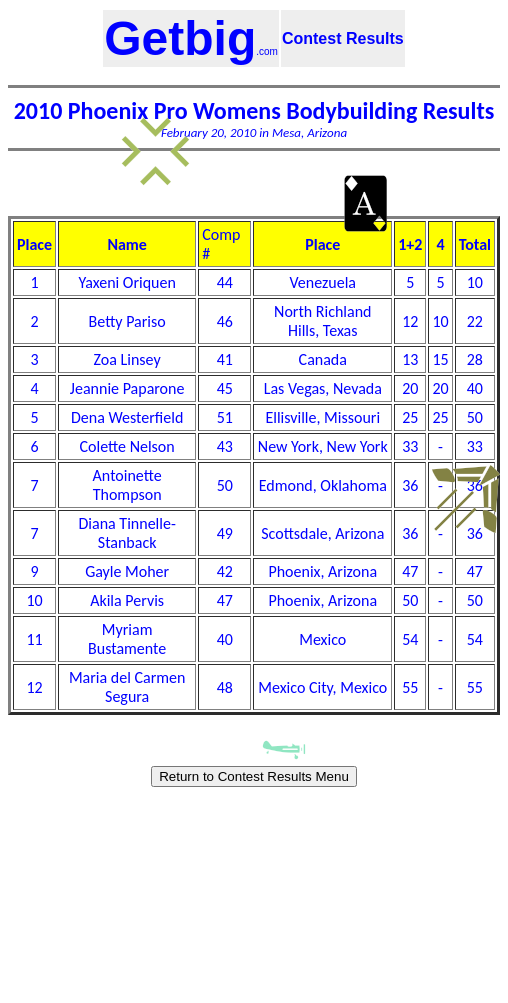 The image size is (508, 1003). I want to click on equip armored boomerang weapon, so click(466, 499).